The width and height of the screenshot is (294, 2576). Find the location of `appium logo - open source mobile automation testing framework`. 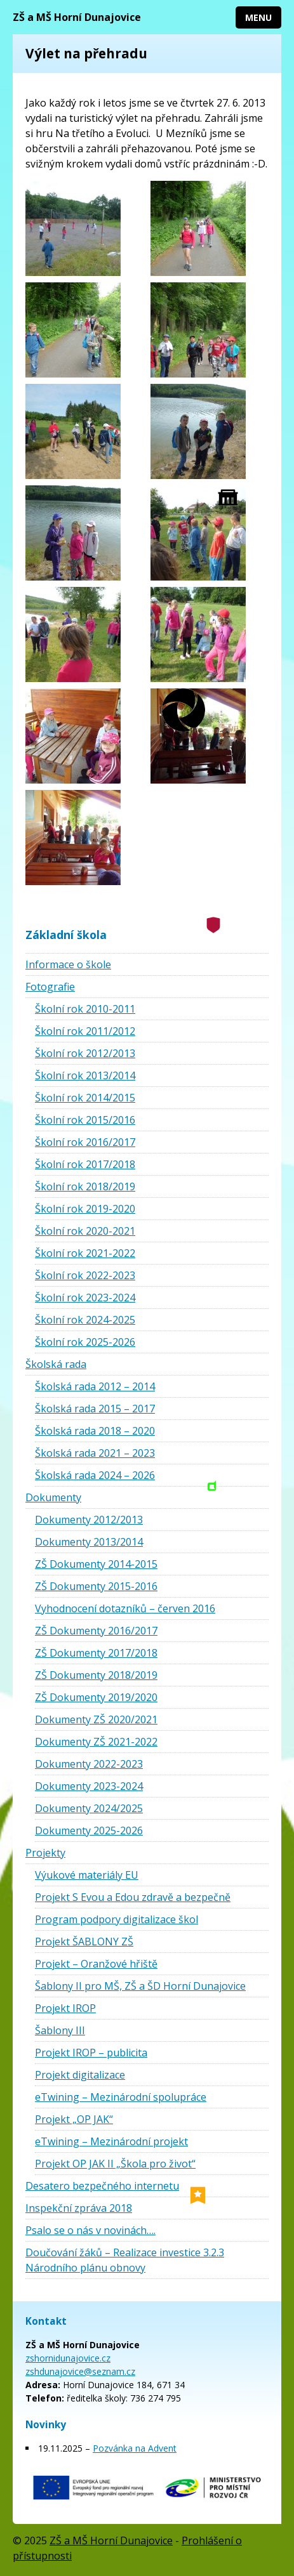

appium logo - open source mobile automation testing framework is located at coordinates (184, 710).